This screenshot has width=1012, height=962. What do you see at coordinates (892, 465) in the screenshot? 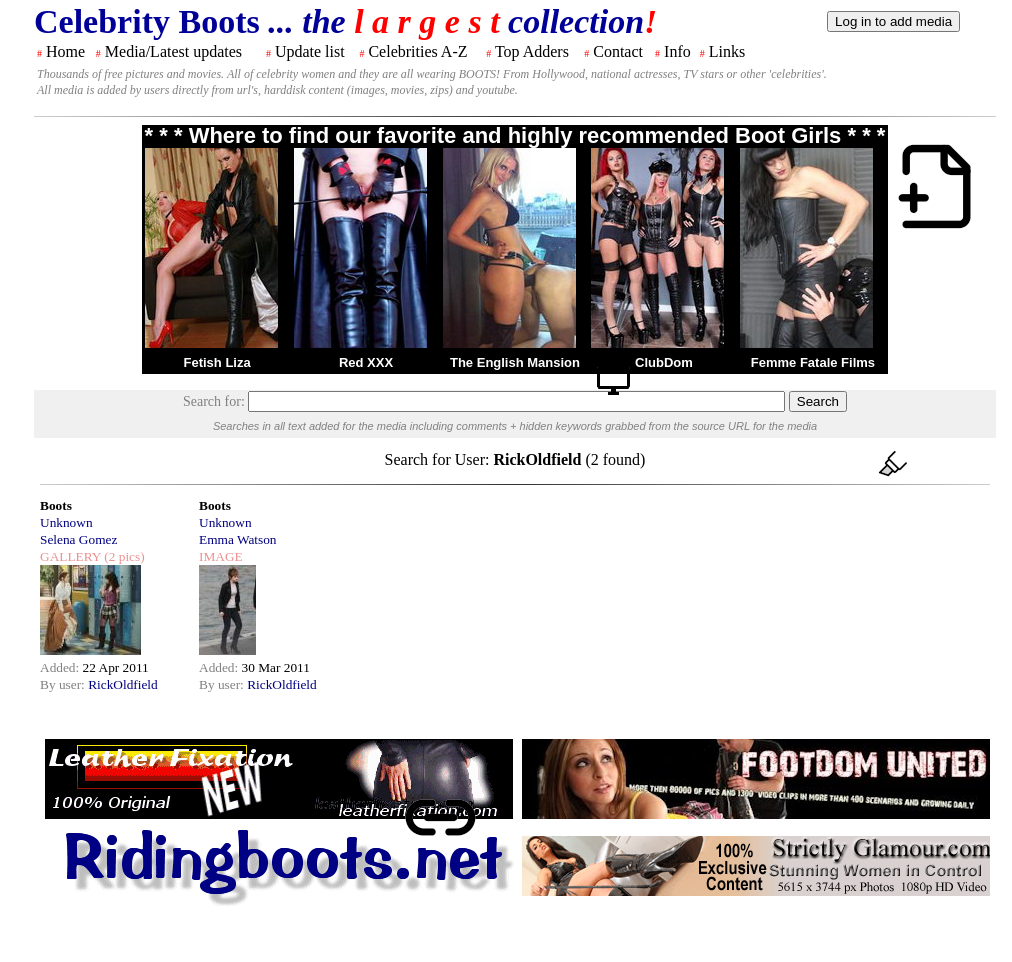
I see `highlight or mark selected text` at bounding box center [892, 465].